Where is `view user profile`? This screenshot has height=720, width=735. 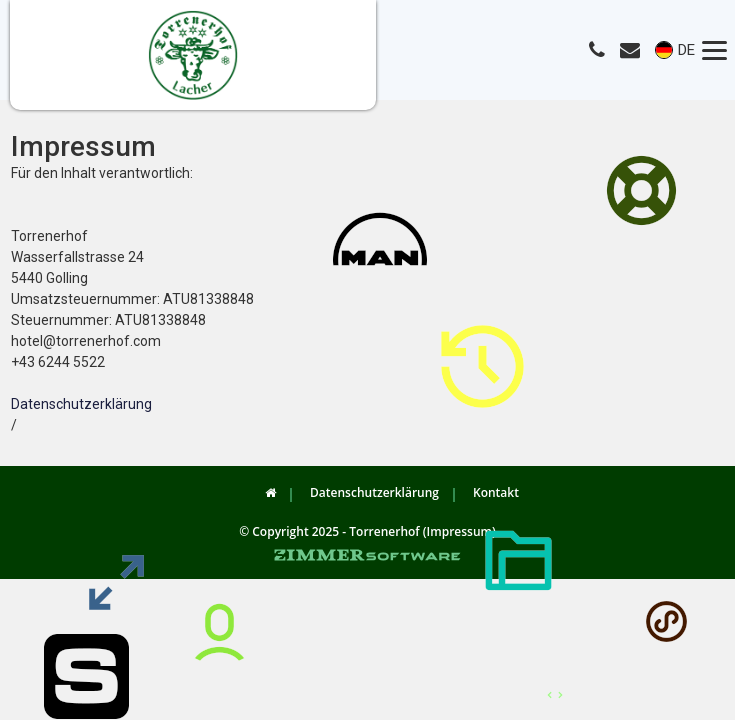 view user profile is located at coordinates (219, 632).